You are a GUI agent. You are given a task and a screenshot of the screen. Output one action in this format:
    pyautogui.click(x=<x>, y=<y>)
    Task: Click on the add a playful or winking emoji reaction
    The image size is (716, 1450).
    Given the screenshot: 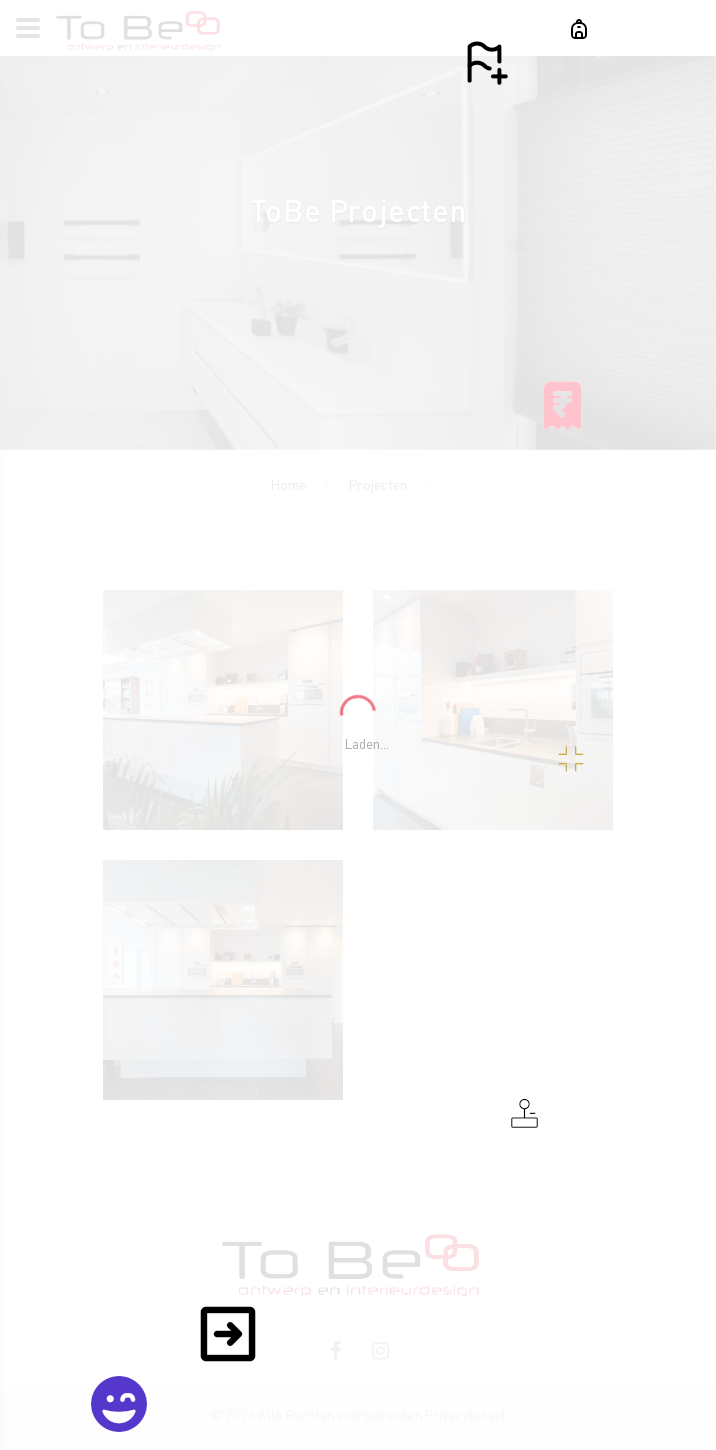 What is the action you would take?
    pyautogui.click(x=119, y=1404)
    